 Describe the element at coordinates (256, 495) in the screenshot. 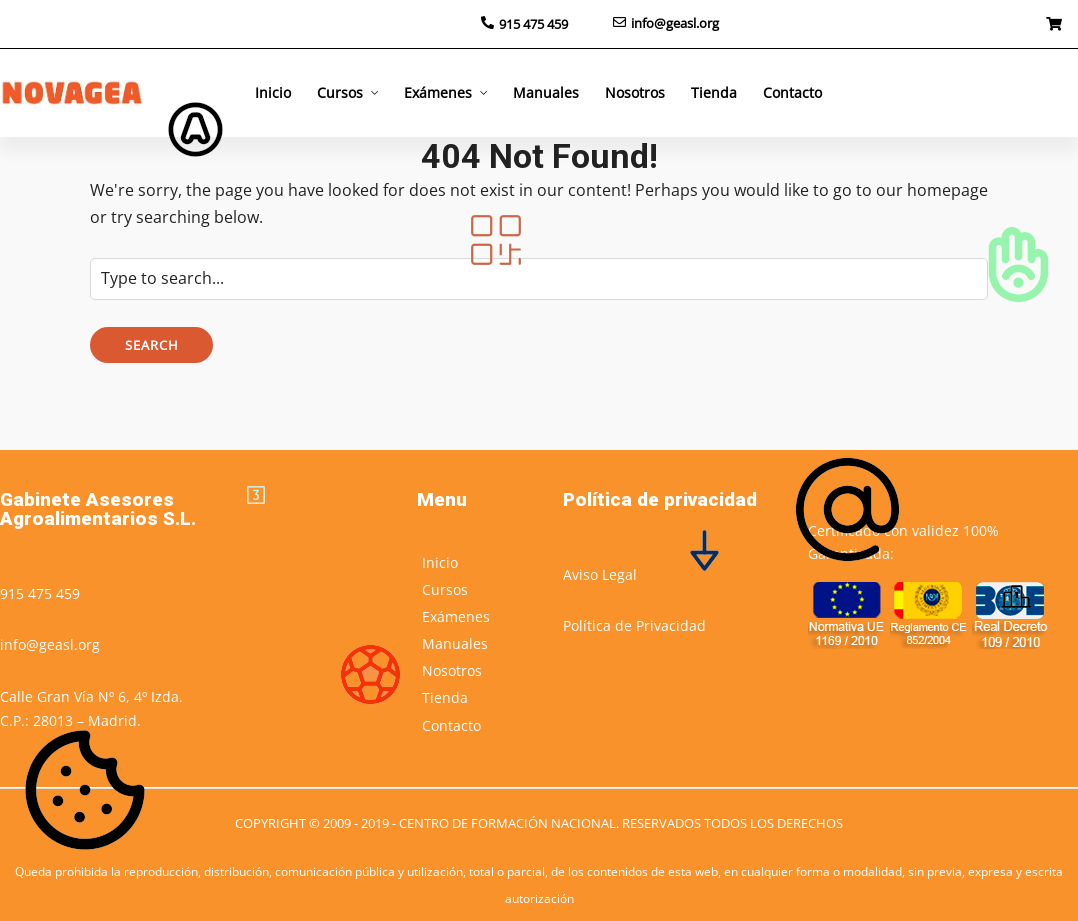

I see `step 3 in a numbered sequence or process` at that location.